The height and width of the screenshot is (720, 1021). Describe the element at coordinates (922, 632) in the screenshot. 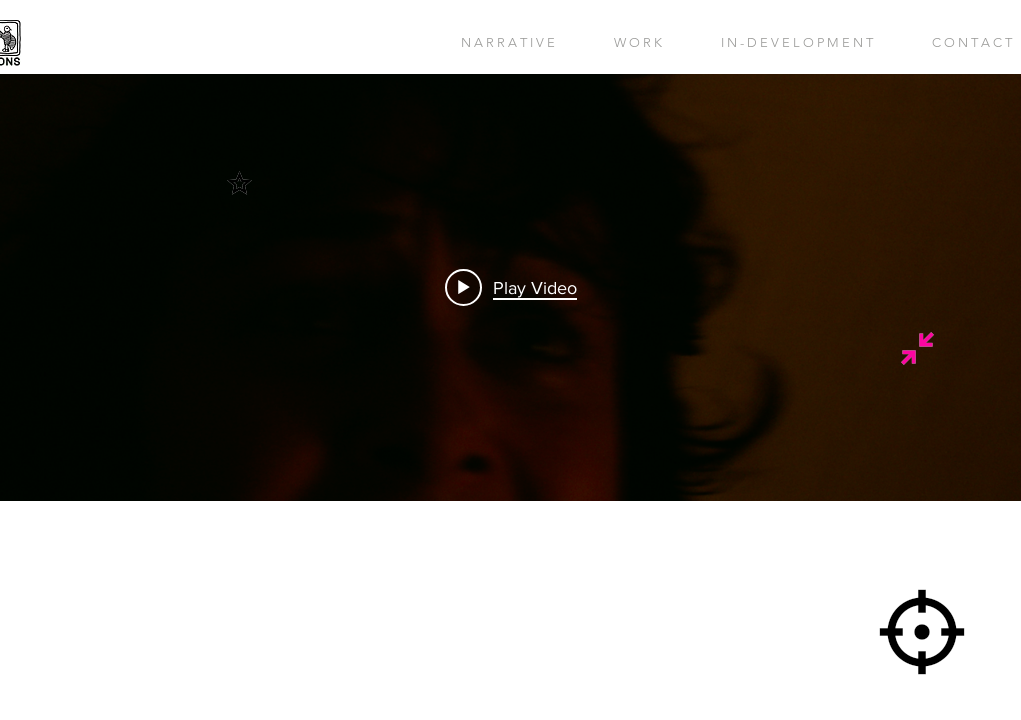

I see `center or align an element to a focal point` at that location.